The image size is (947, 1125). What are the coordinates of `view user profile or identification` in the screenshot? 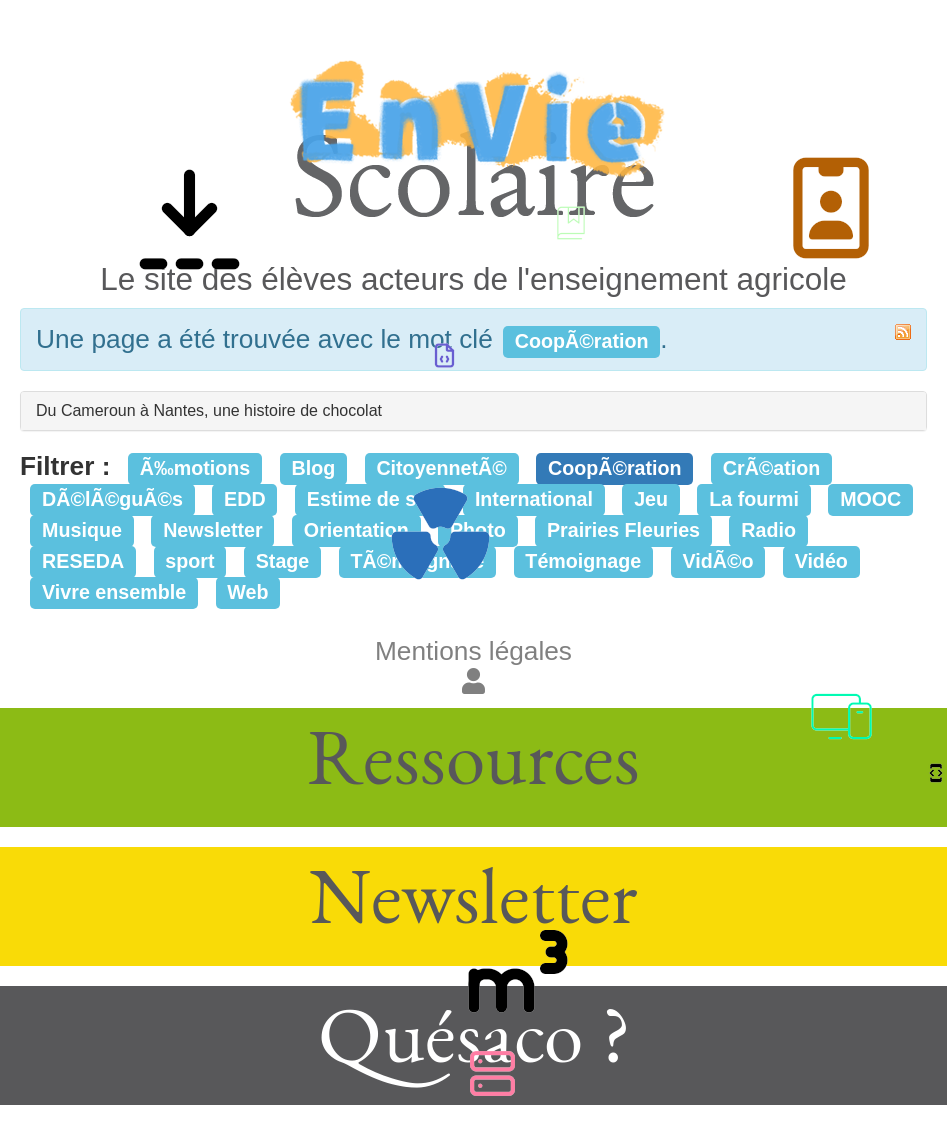 It's located at (831, 208).